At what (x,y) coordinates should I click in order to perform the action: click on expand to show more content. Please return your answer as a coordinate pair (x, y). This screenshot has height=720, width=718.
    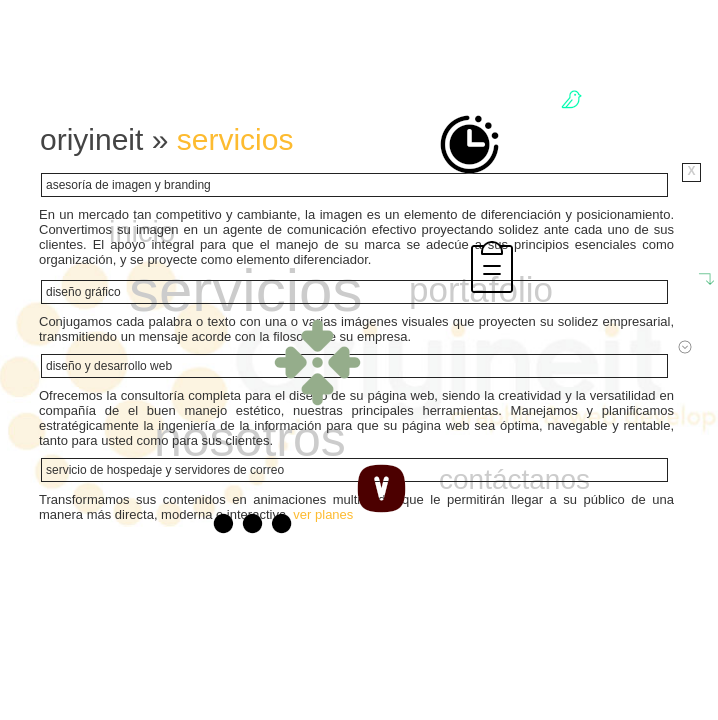
    Looking at the image, I should click on (685, 347).